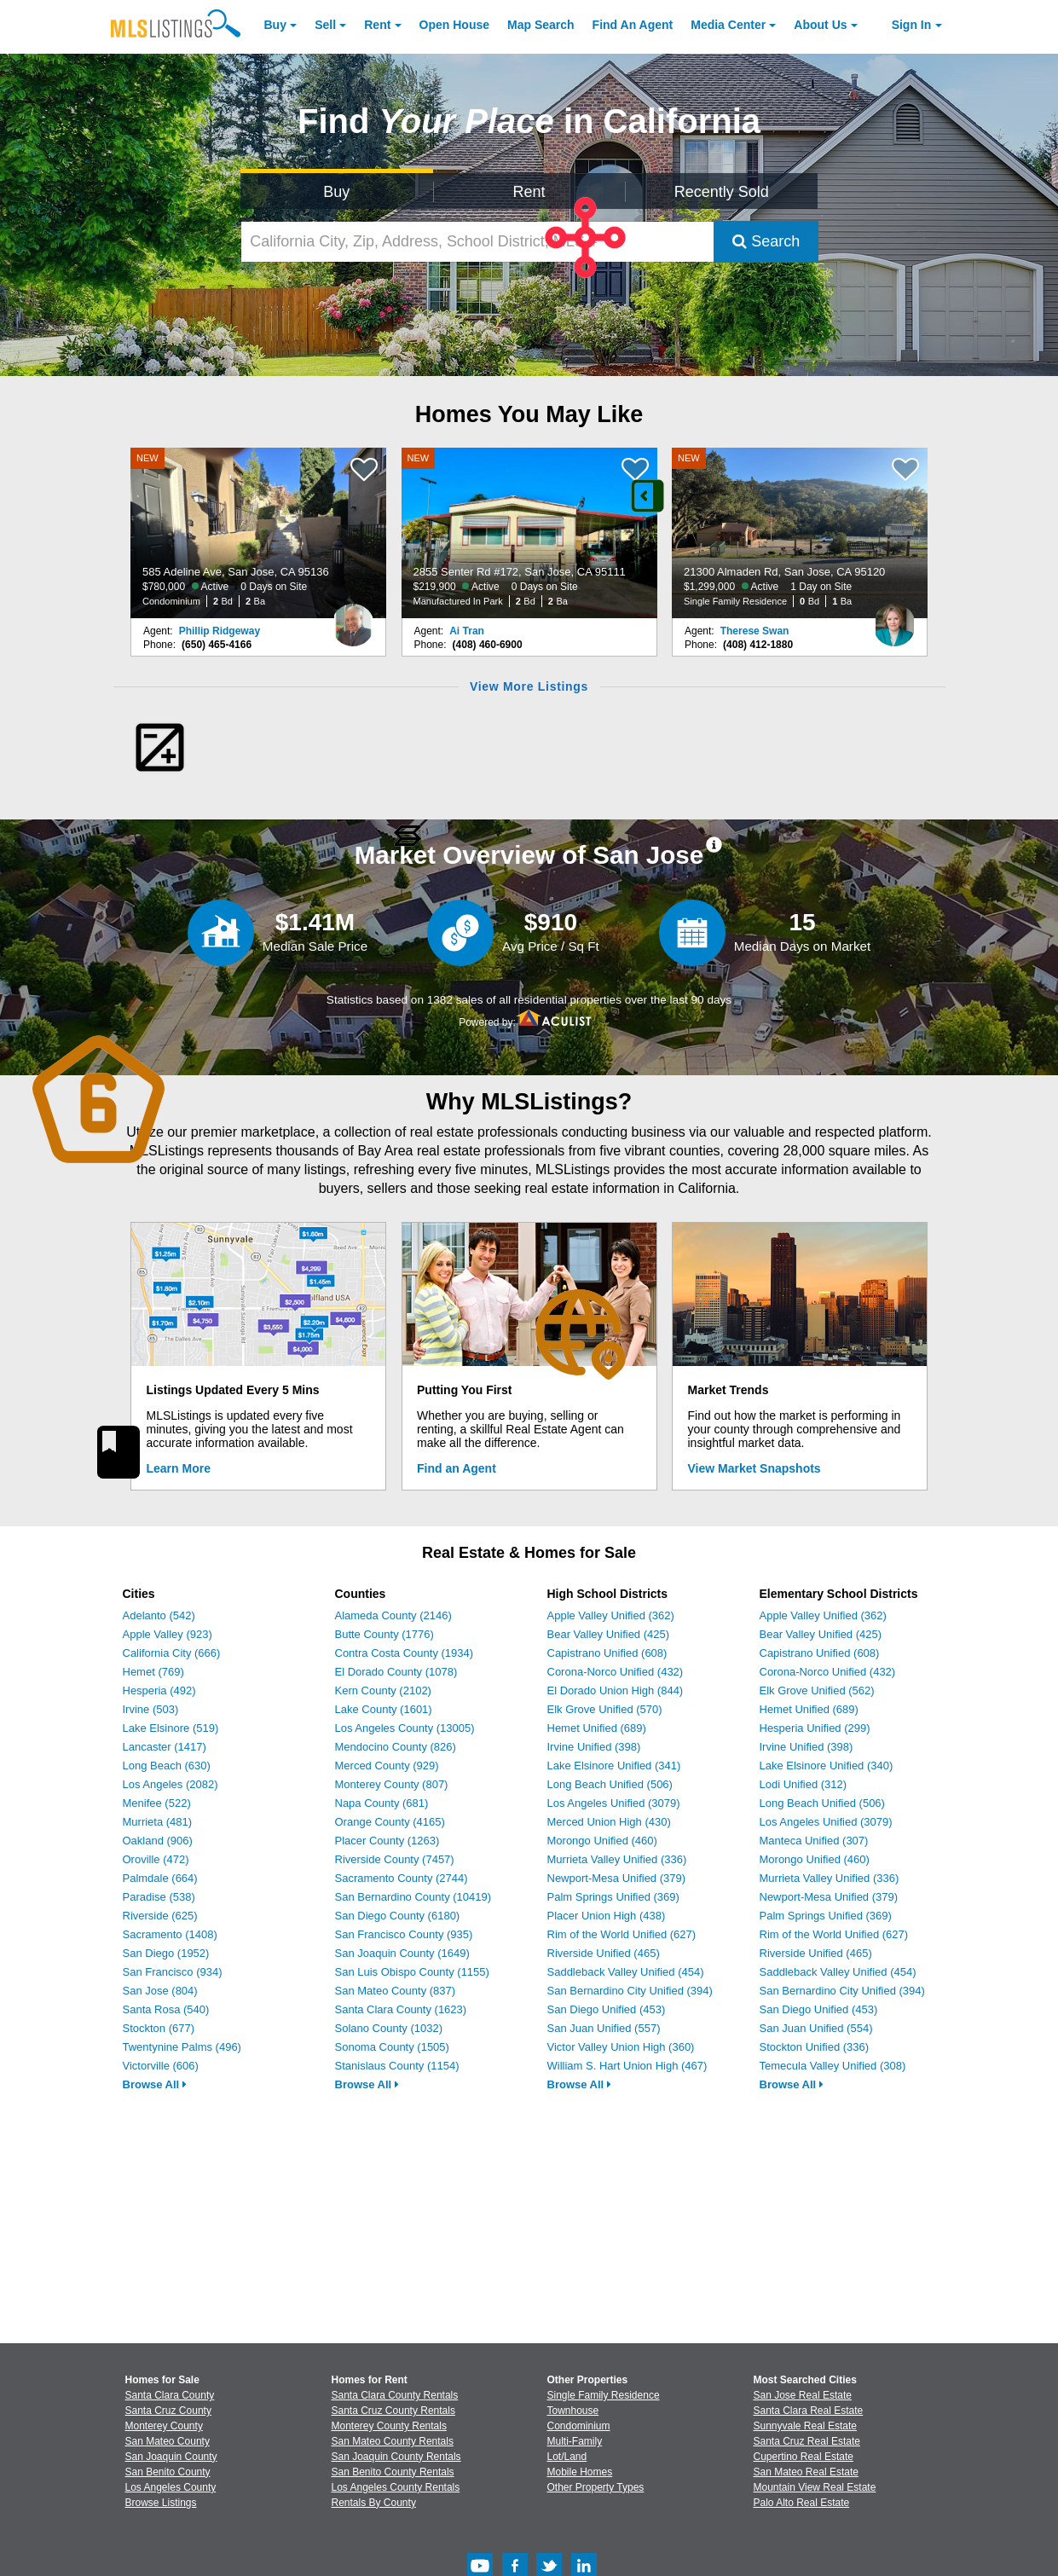  What do you see at coordinates (159, 747) in the screenshot?
I see `adjust image exposure settings` at bounding box center [159, 747].